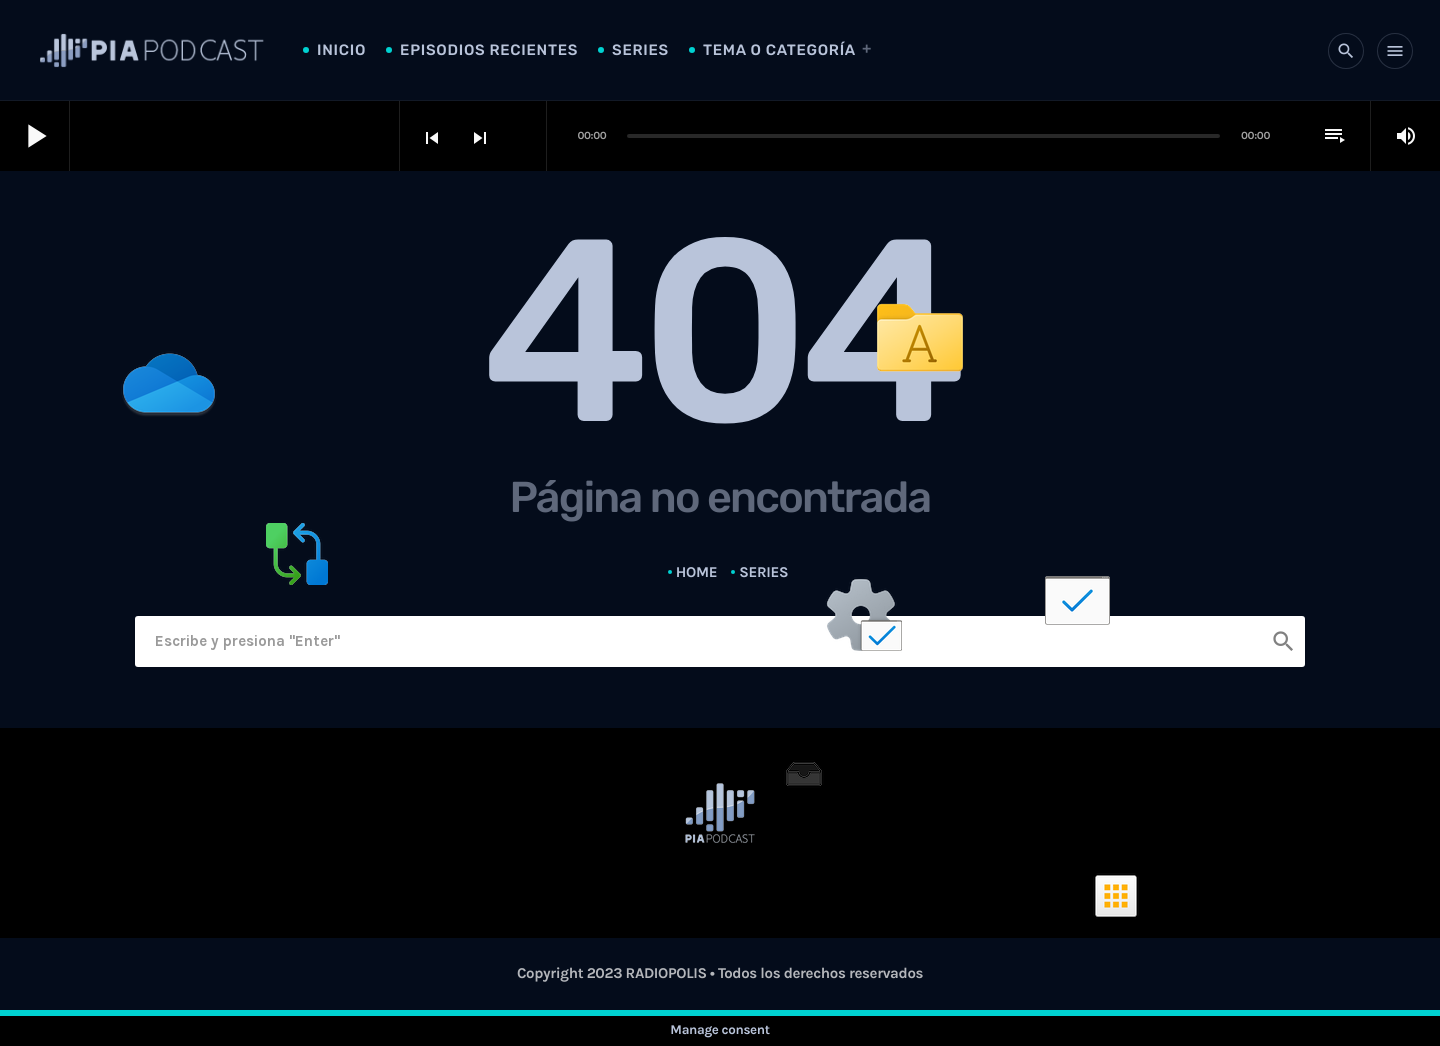 This screenshot has height=1046, width=1440. I want to click on access administrator tools and settings, so click(861, 615).